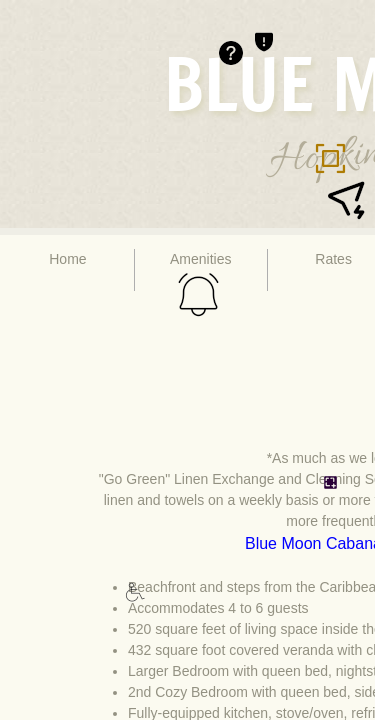  Describe the element at coordinates (346, 199) in the screenshot. I see `quick location access or rapid positioning` at that location.